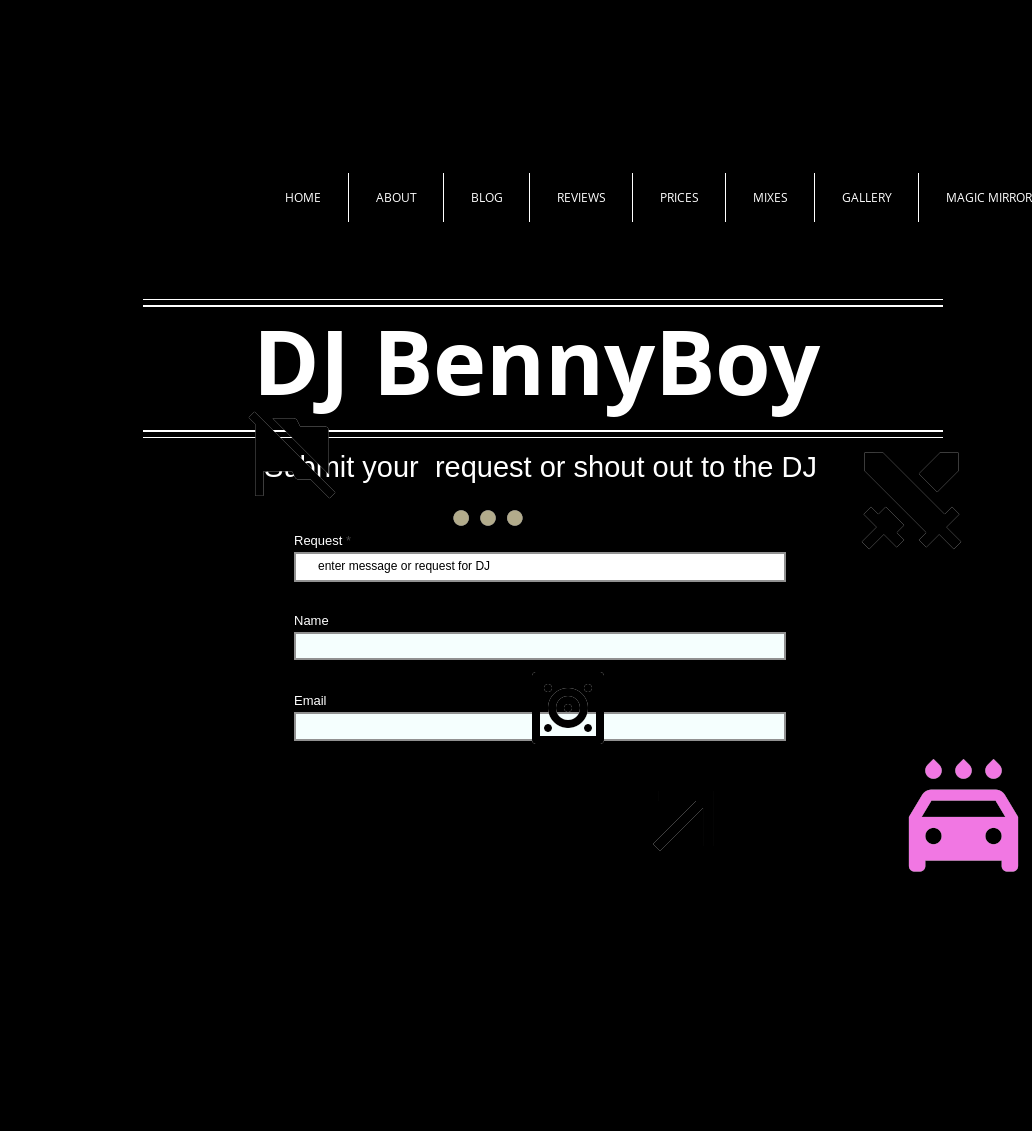  Describe the element at coordinates (911, 499) in the screenshot. I see `access game or battle features` at that location.